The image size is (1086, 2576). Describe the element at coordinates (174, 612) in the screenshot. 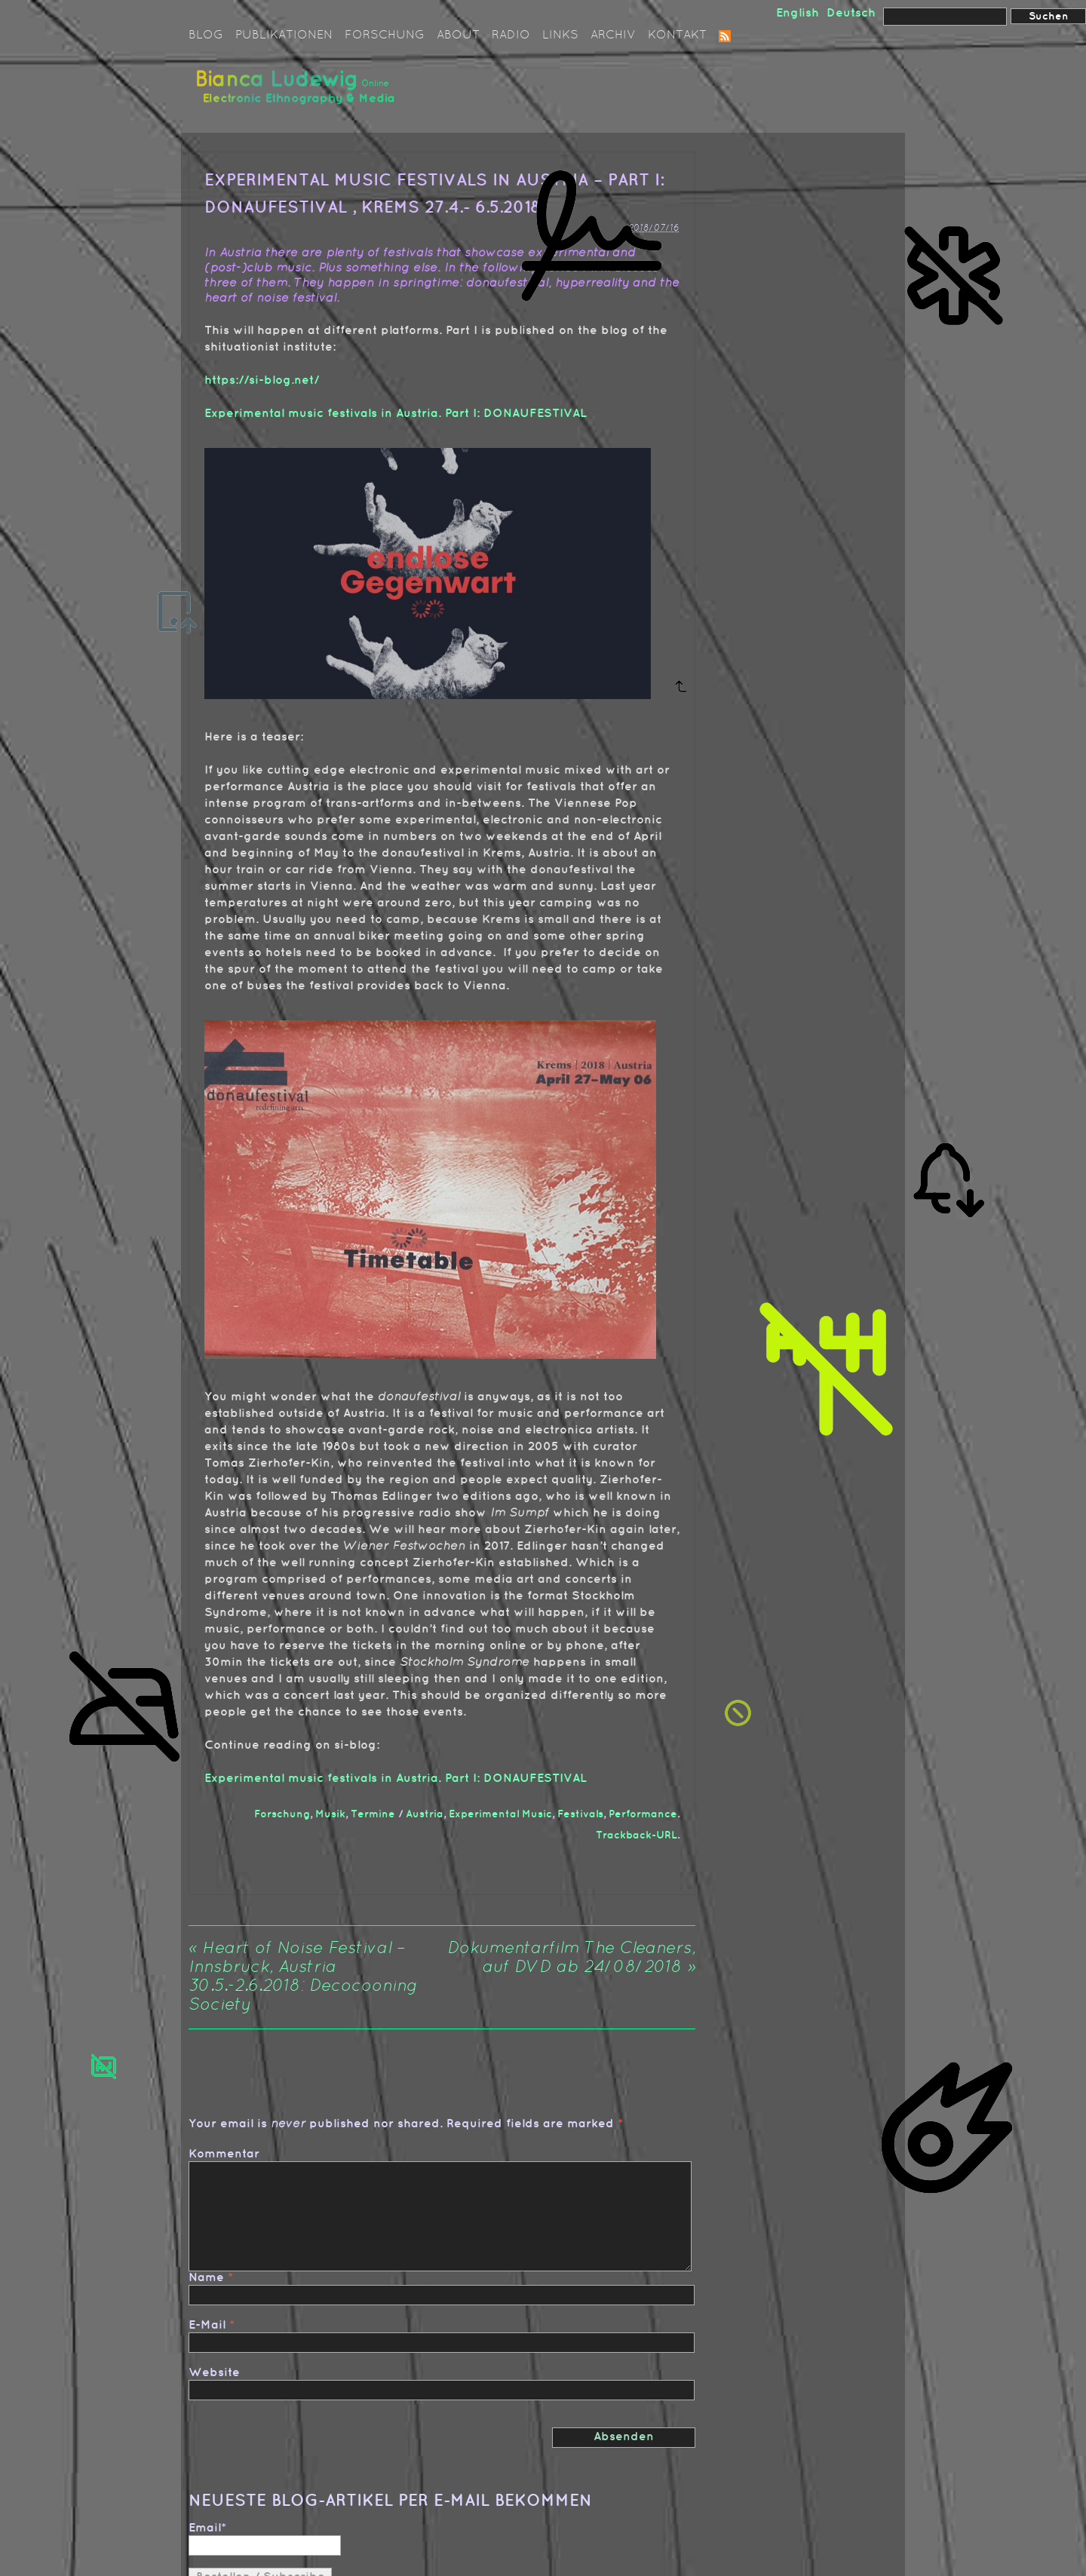

I see `upload content to tablet device` at that location.